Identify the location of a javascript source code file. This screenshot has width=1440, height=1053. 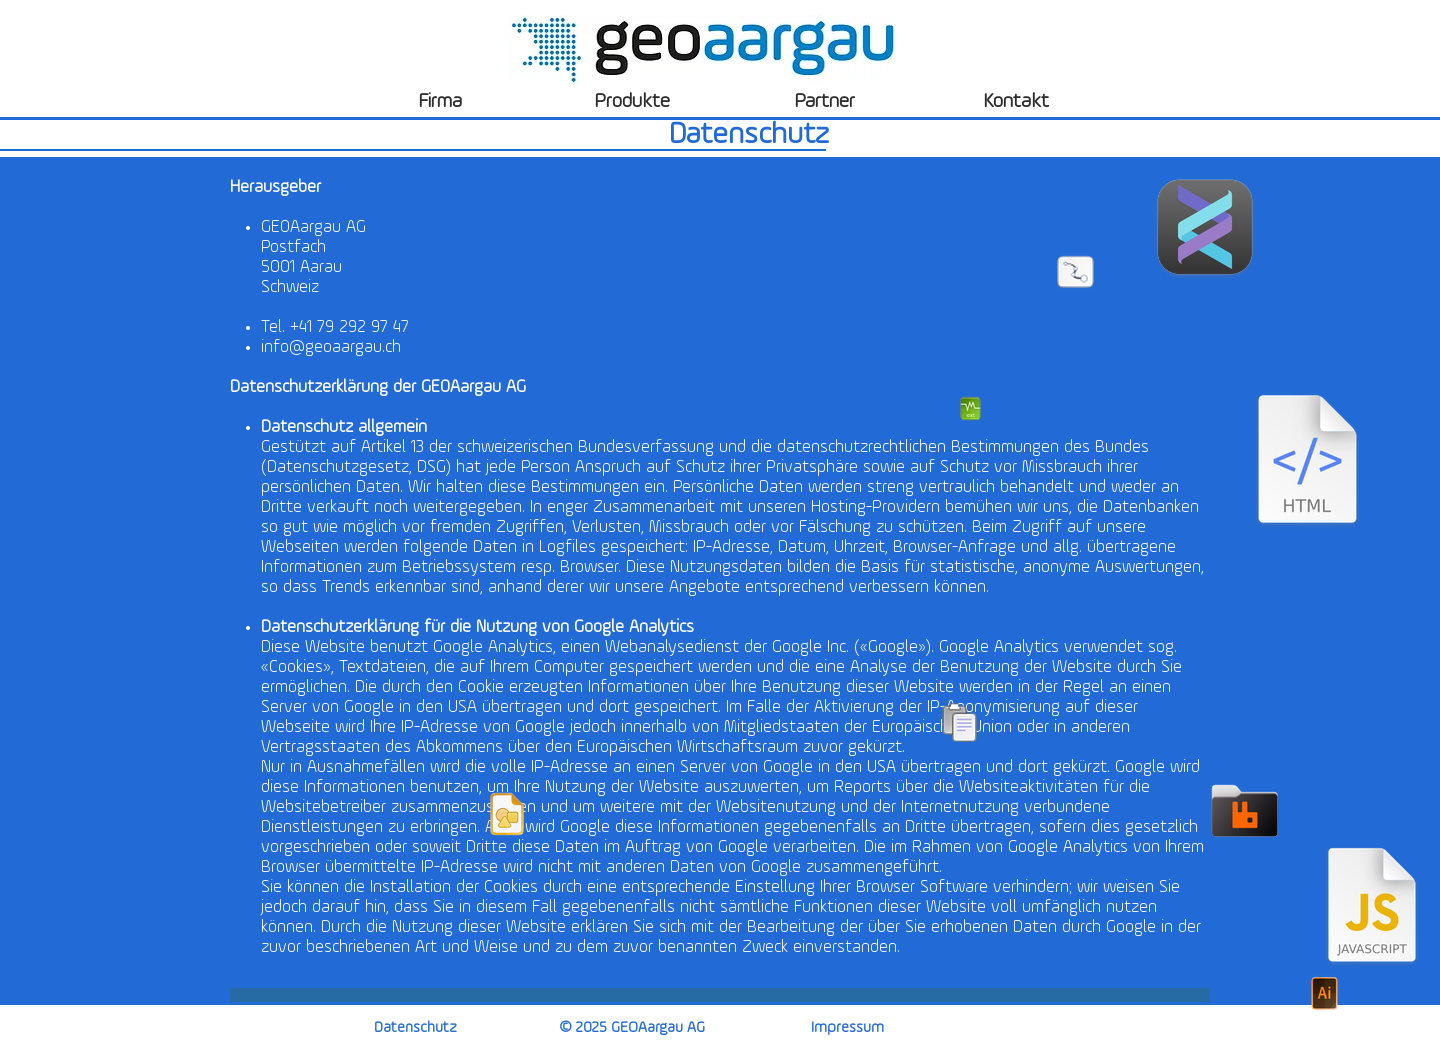
(1372, 907).